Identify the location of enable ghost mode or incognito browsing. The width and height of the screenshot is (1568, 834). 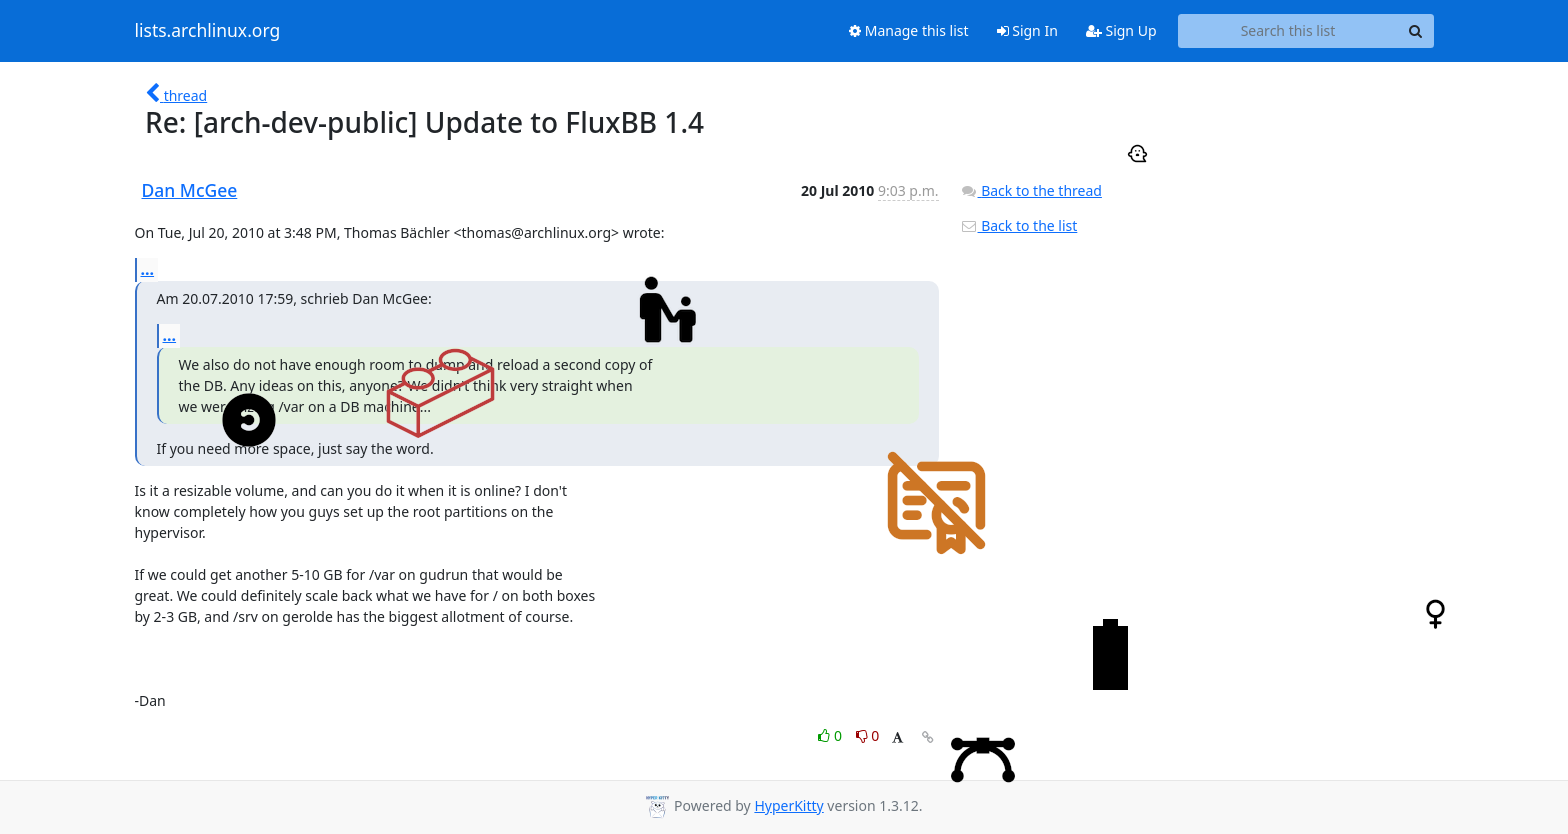
(1137, 153).